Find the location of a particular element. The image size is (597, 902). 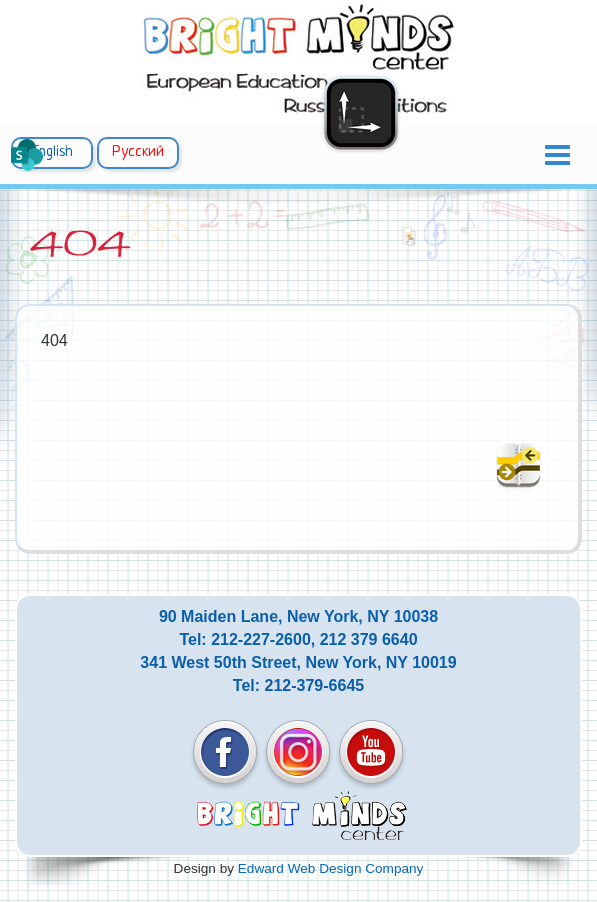

select or click on a file is located at coordinates (409, 236).